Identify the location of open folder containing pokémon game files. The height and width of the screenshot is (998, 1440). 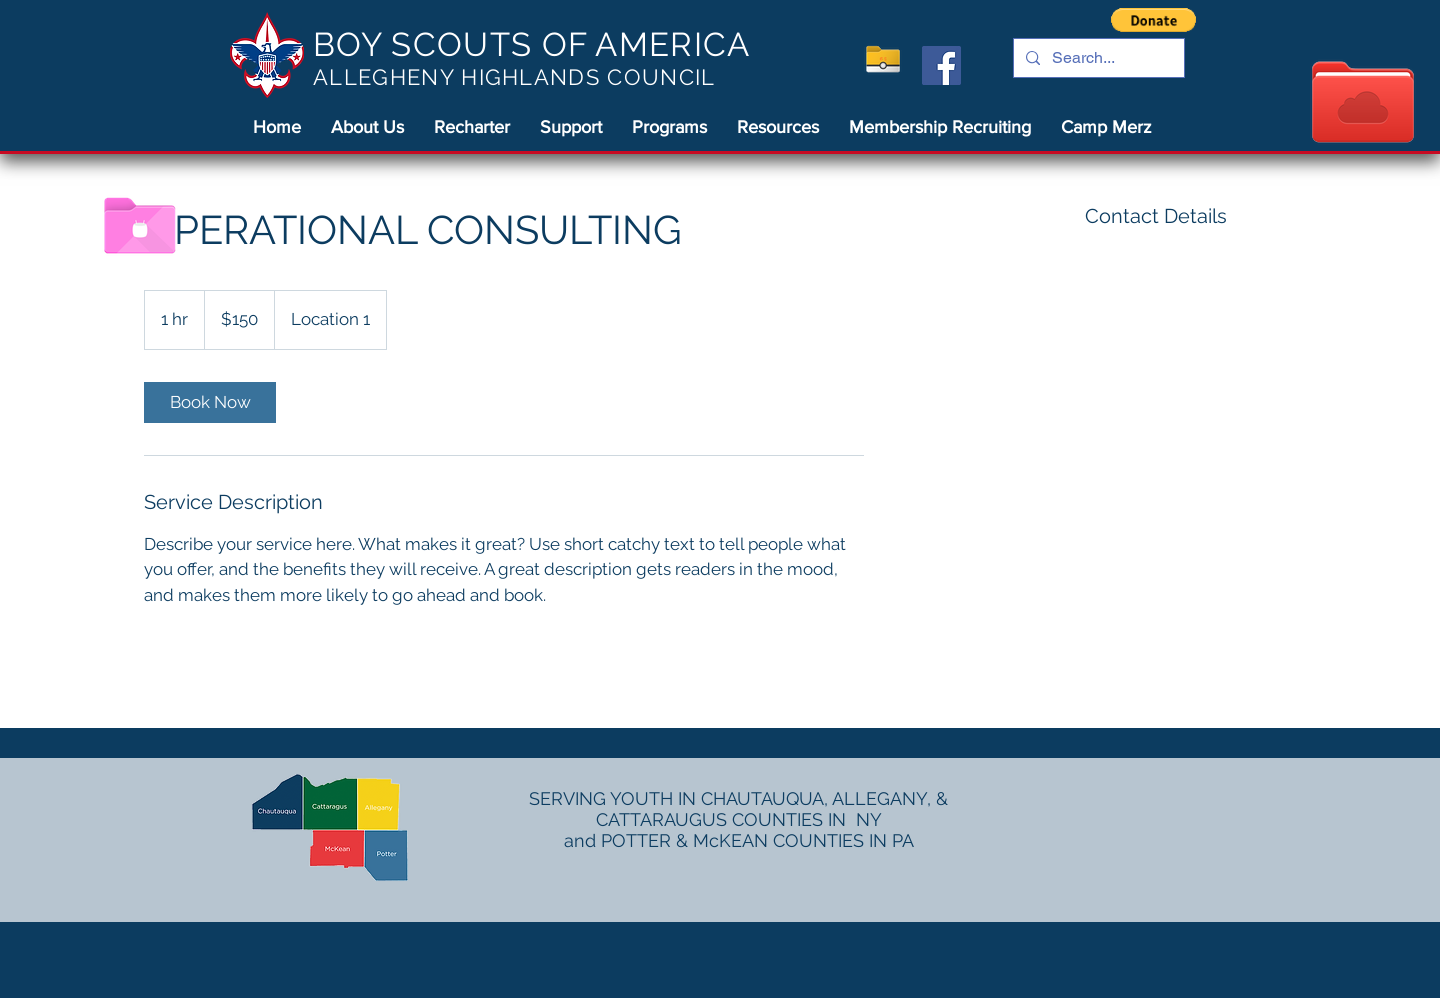
(883, 60).